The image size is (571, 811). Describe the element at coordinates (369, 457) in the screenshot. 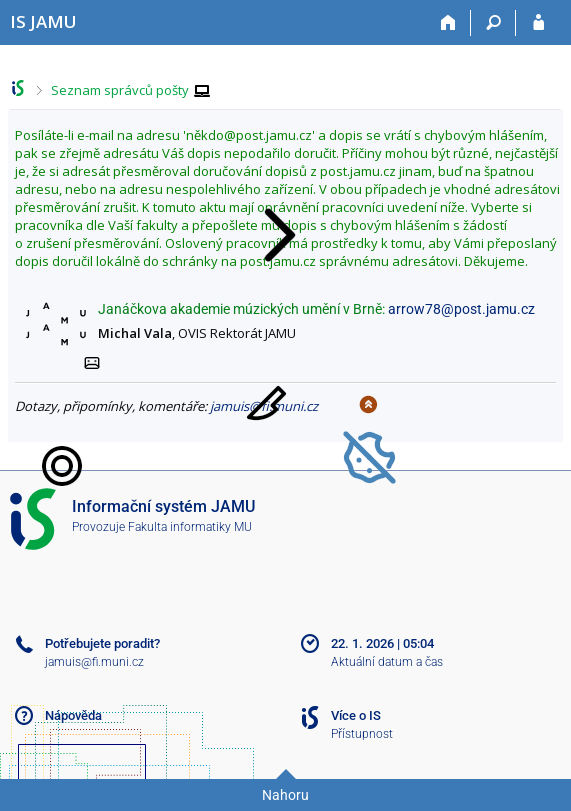

I see `disable cookie tracking` at that location.